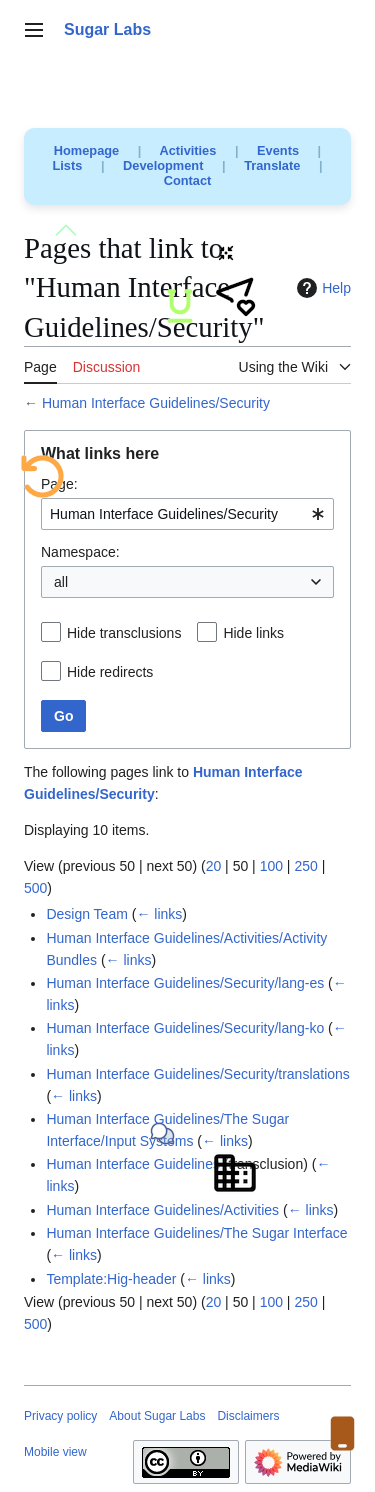 The height and width of the screenshot is (1492, 375). I want to click on view organization or company details, so click(235, 1173).